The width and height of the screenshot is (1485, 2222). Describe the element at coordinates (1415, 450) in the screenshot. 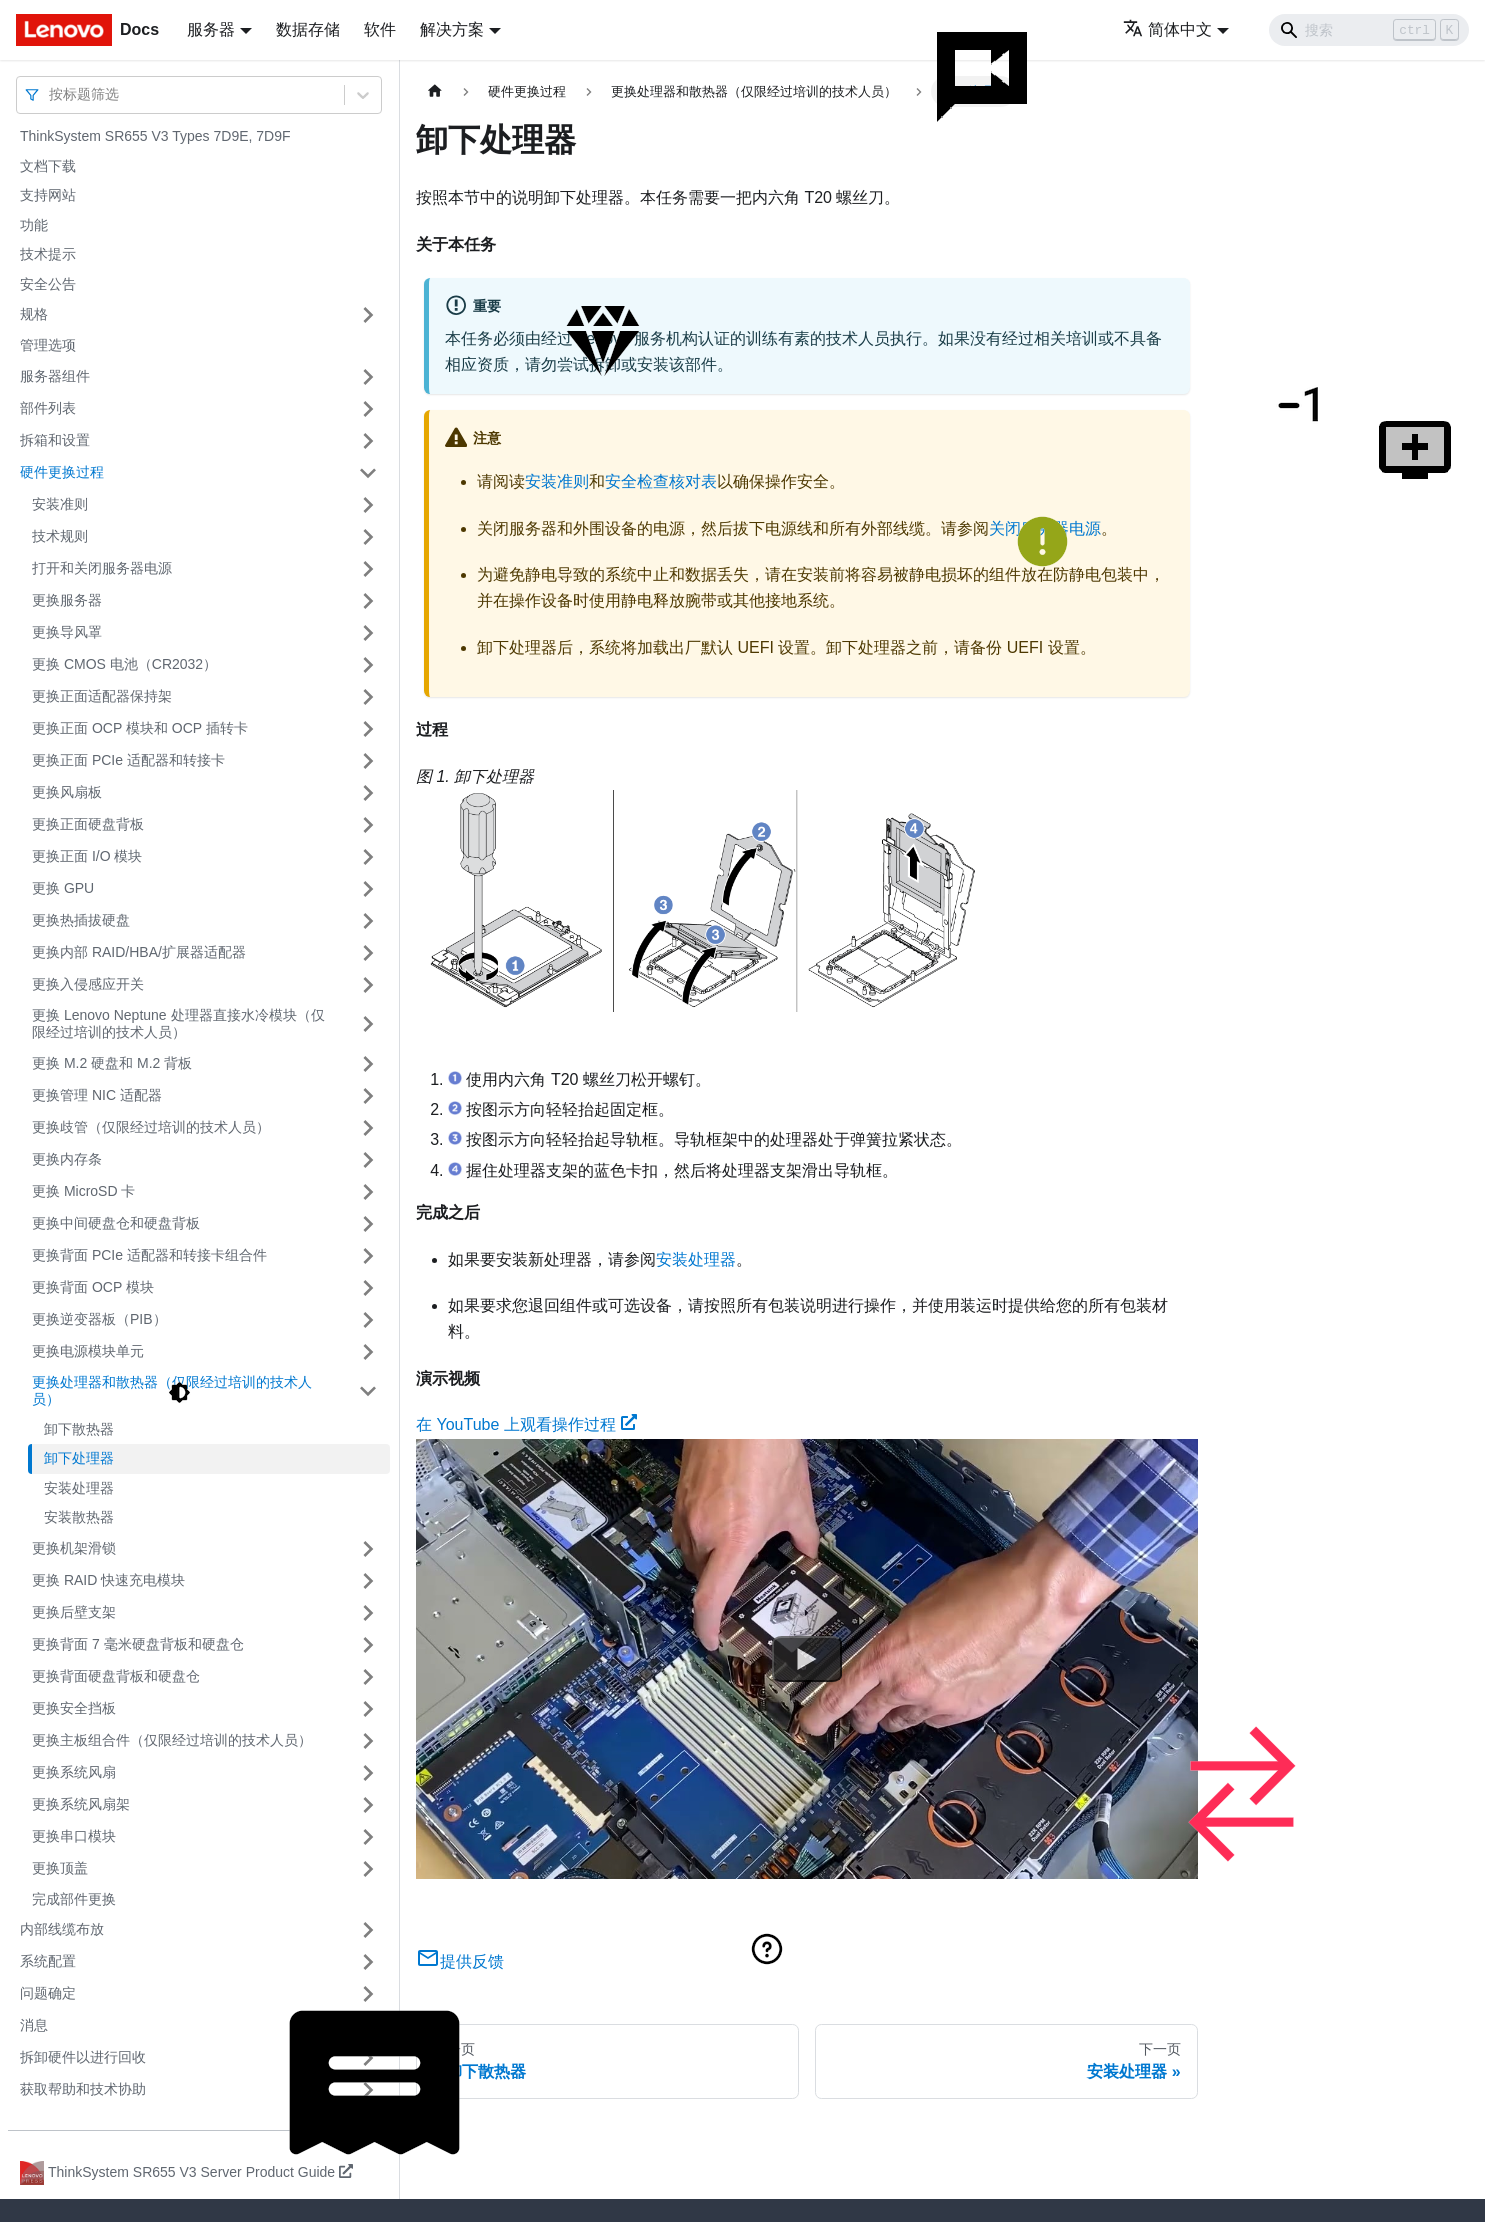

I see `add video to watch queue` at that location.